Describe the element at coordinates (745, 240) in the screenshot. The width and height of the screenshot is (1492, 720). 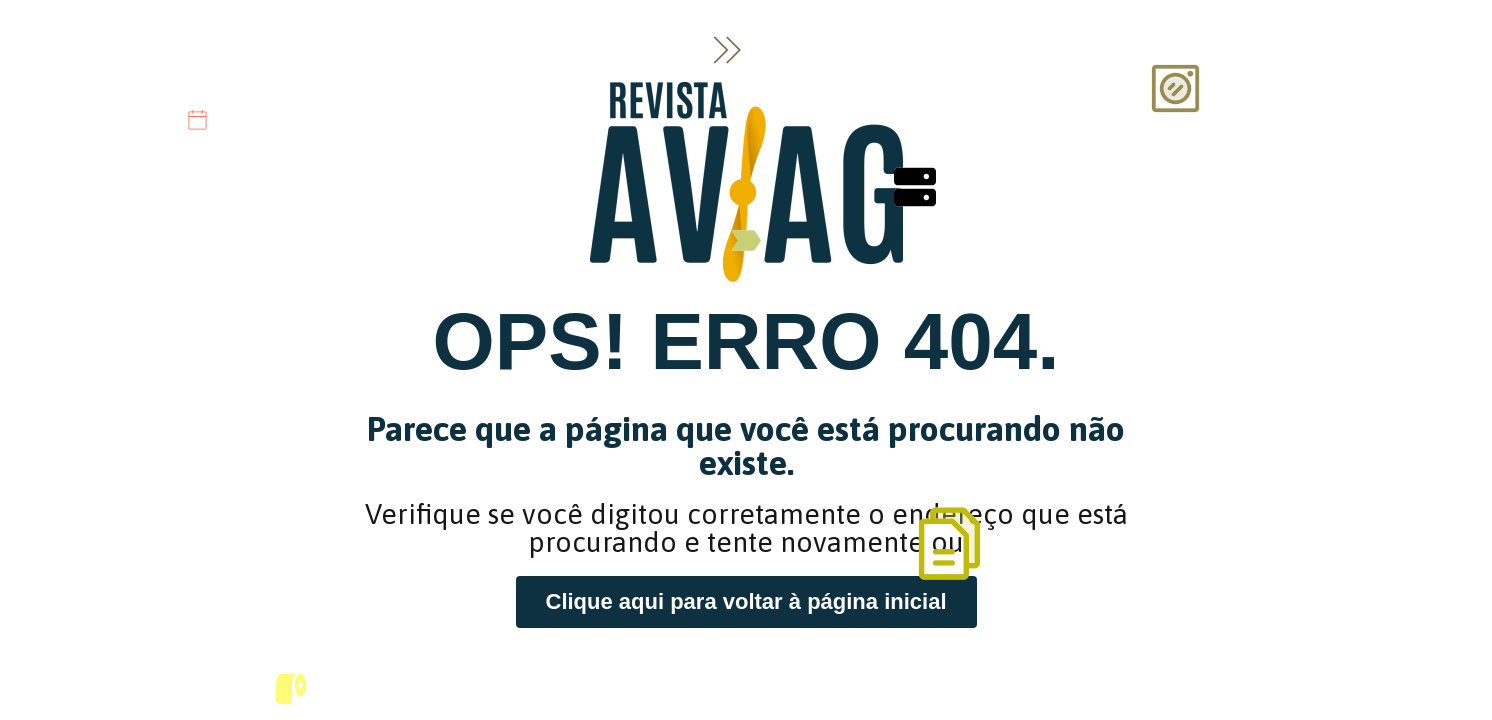
I see `apply a label or tag to an item` at that location.